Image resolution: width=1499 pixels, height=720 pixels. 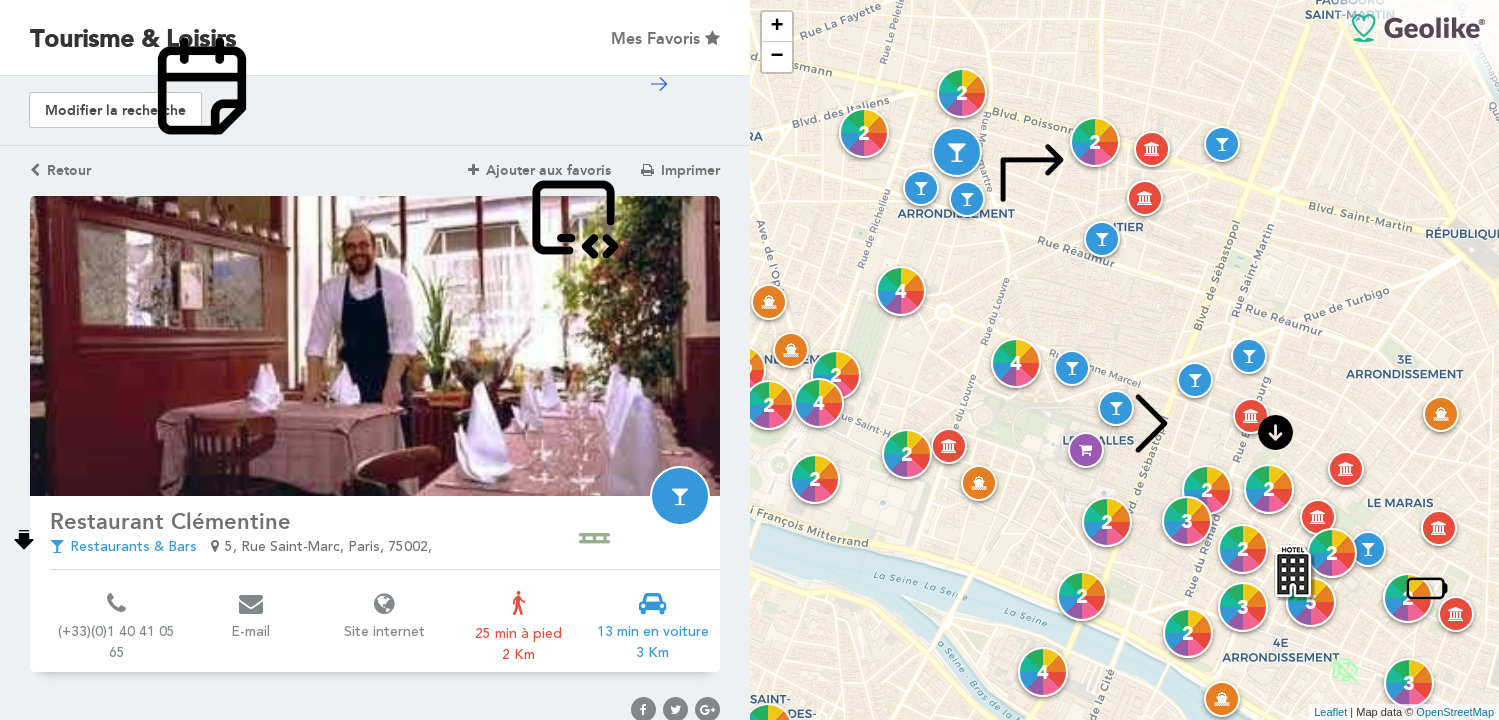 What do you see at coordinates (1427, 587) in the screenshot?
I see `indicates empty battery status` at bounding box center [1427, 587].